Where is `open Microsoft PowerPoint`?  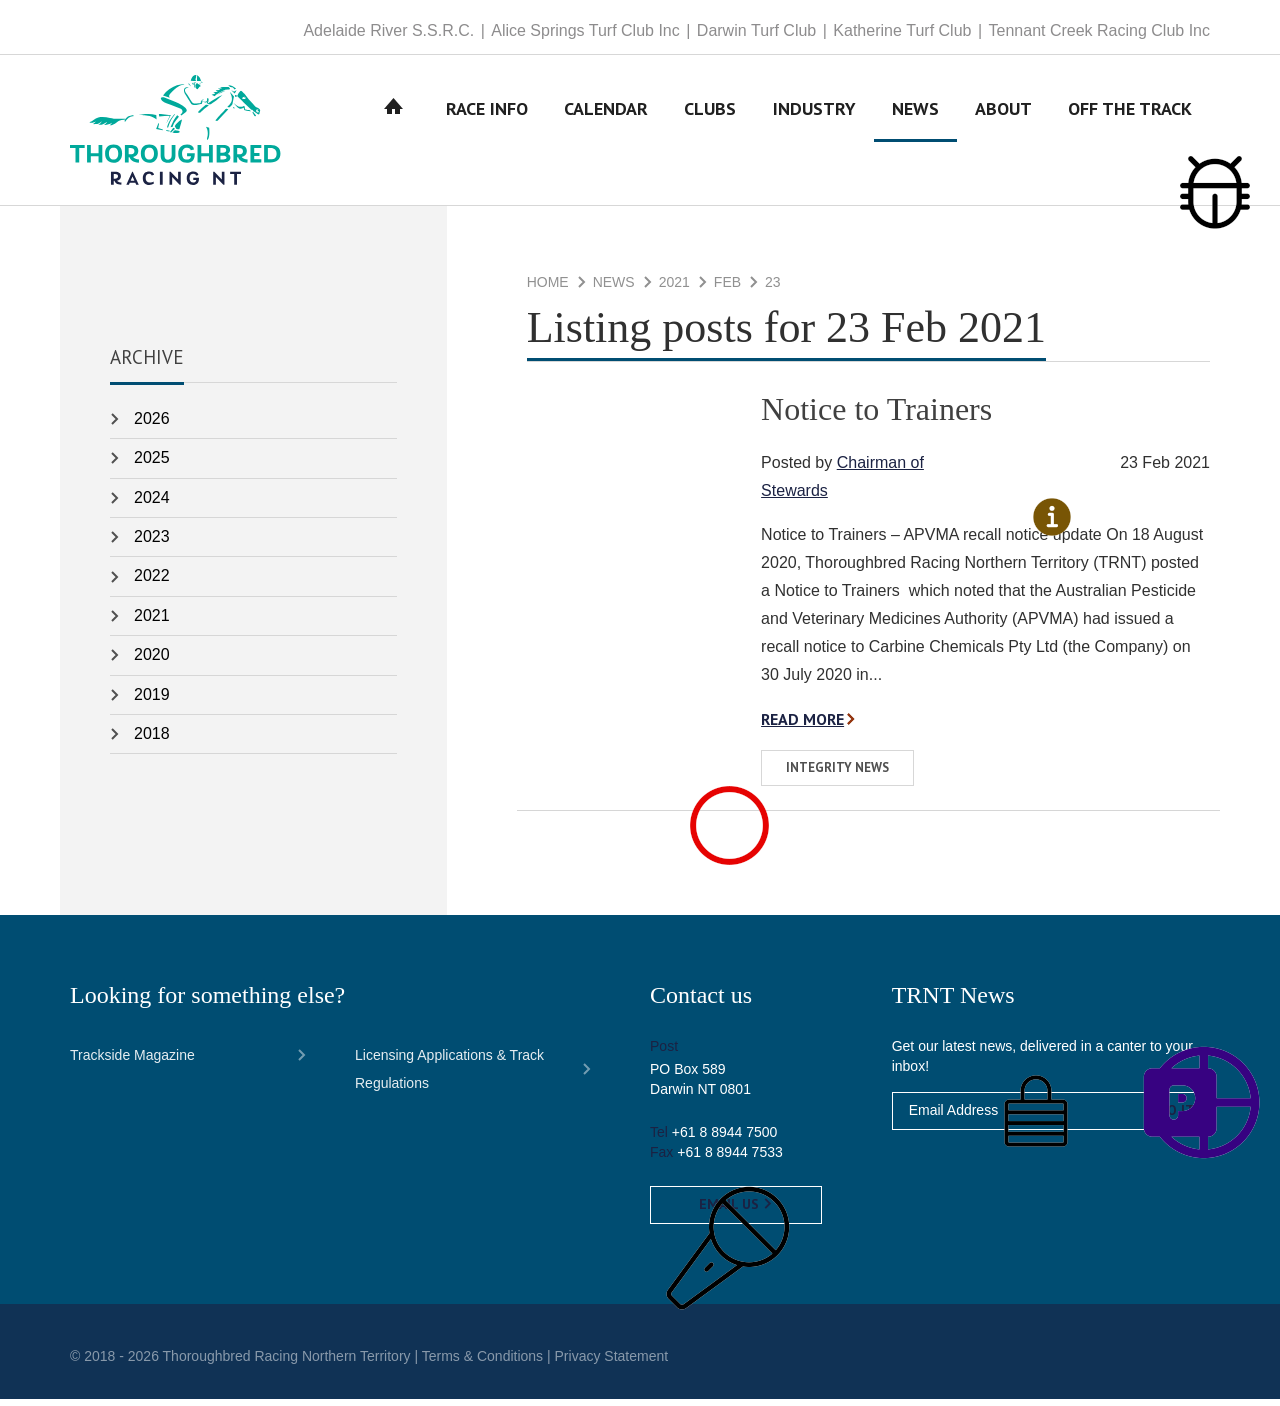 open Microsoft PowerPoint is located at coordinates (1199, 1102).